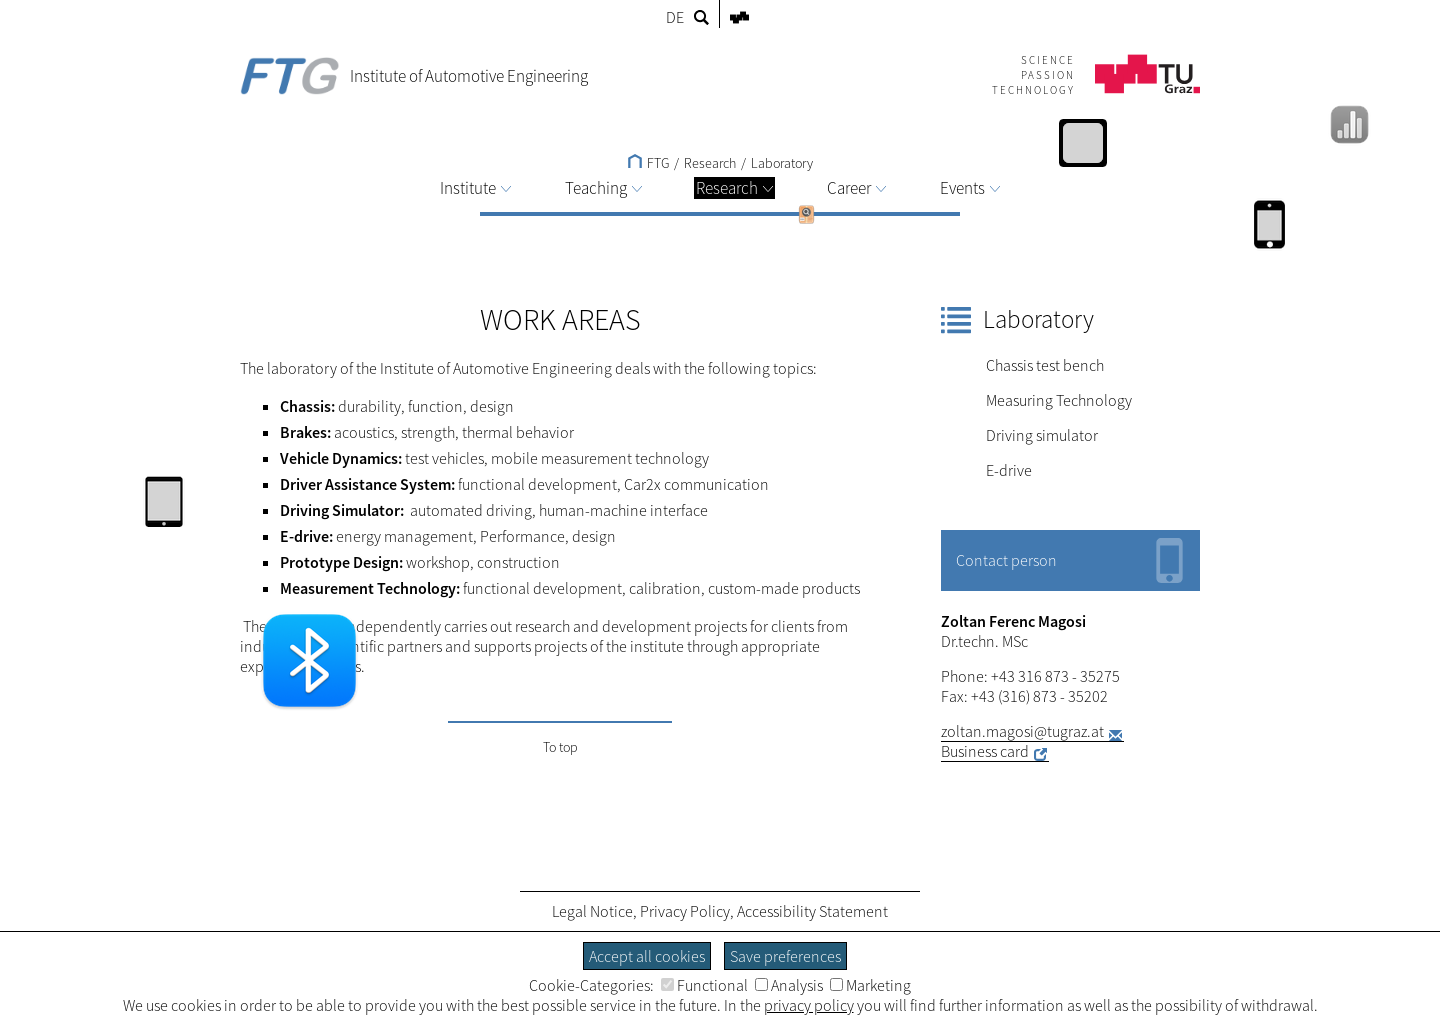 Image resolution: width=1440 pixels, height=1030 pixels. I want to click on iPod Touch device in sidebar navigation, so click(1269, 224).